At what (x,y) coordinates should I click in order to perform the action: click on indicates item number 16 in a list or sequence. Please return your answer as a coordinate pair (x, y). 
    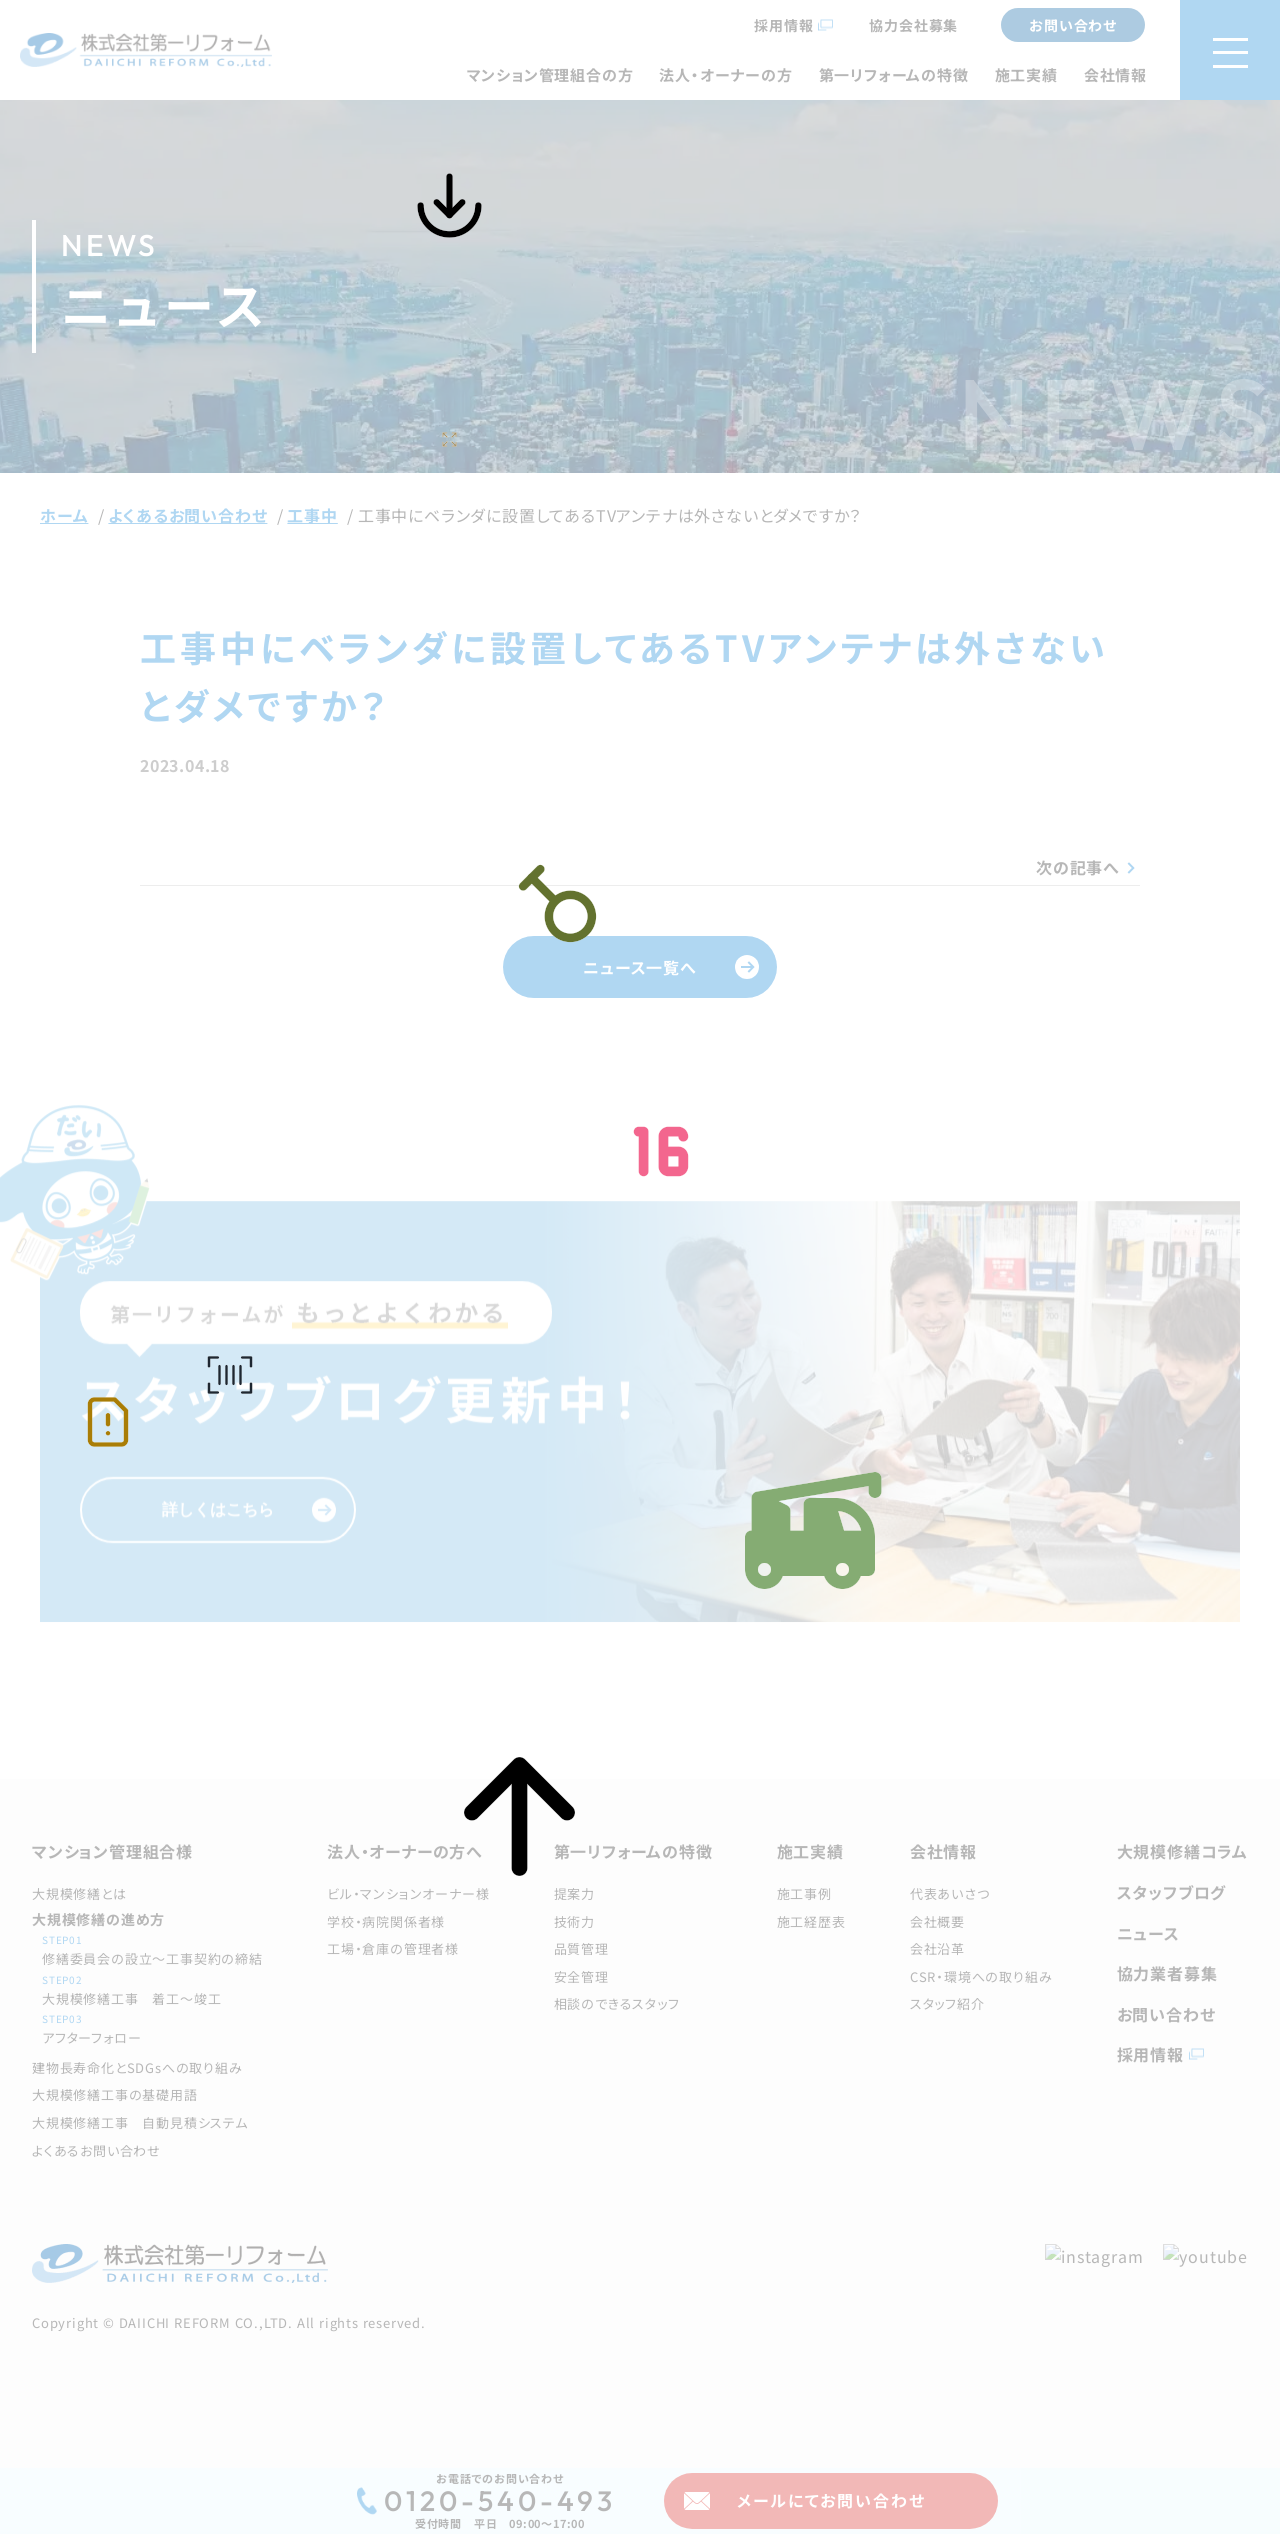
    Looking at the image, I should click on (658, 1151).